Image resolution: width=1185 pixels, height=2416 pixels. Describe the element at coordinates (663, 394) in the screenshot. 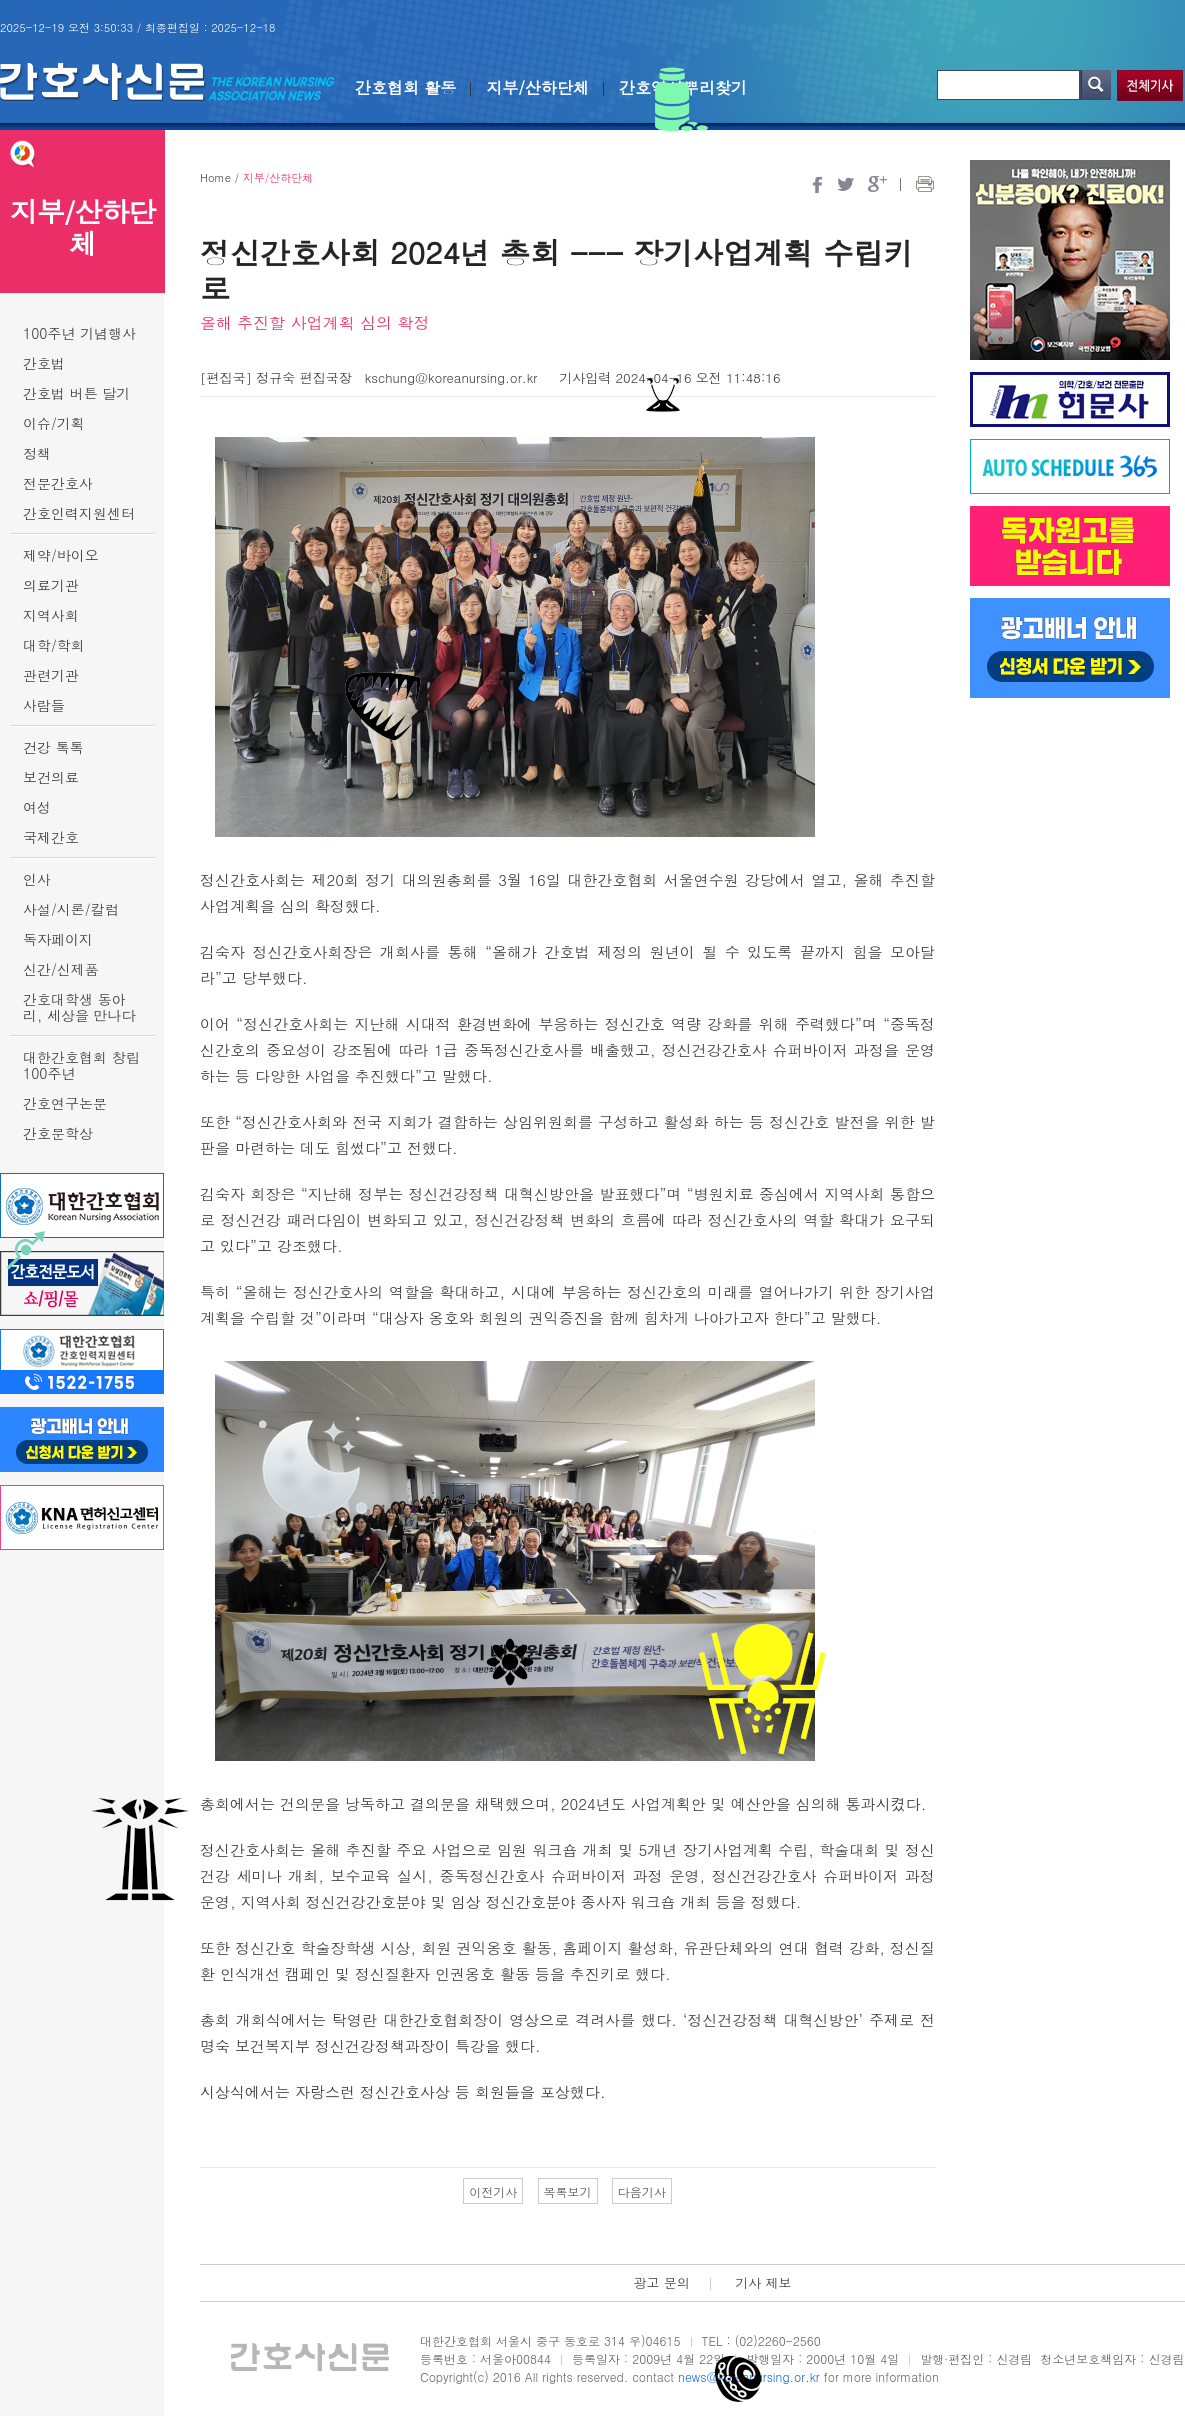

I see `indicates slow loading or processing speed` at that location.